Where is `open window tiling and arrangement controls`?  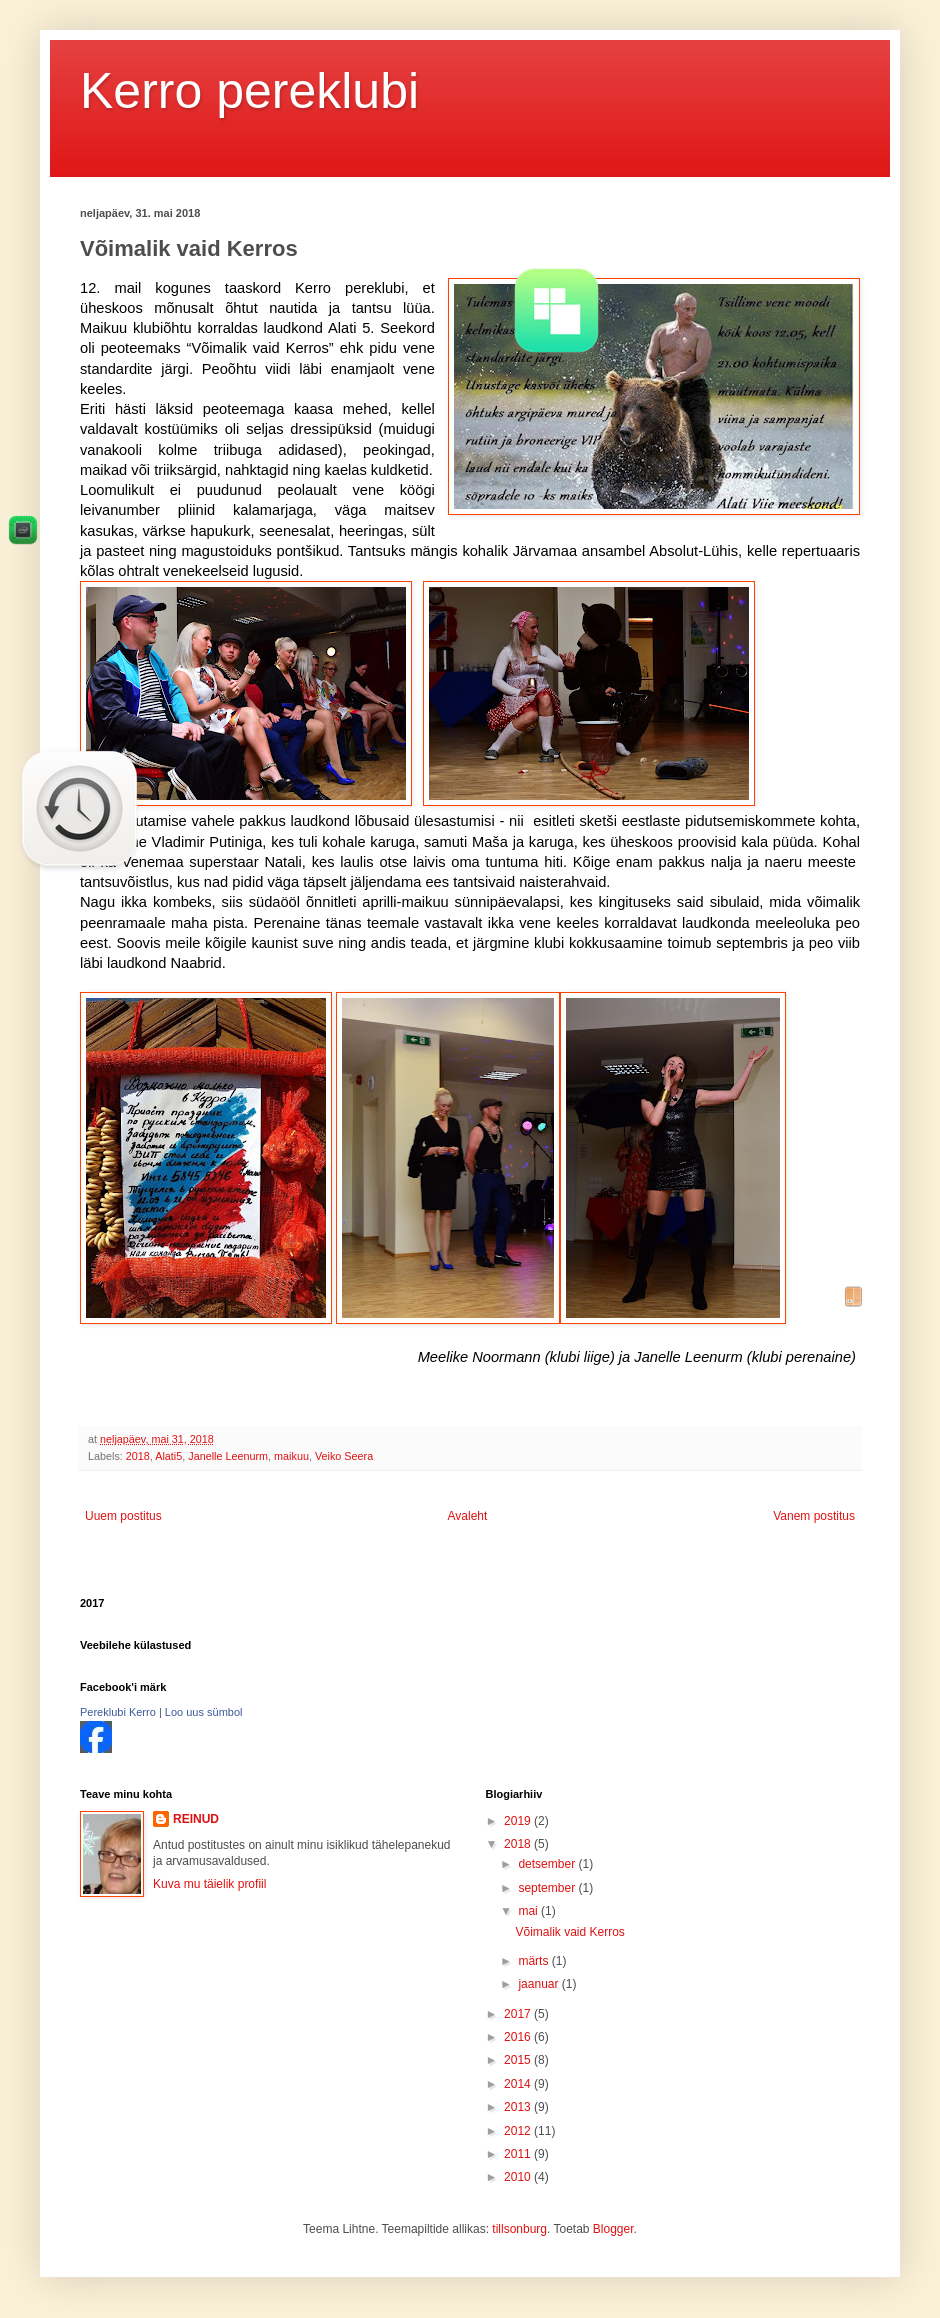
open window tiling and arrangement controls is located at coordinates (556, 310).